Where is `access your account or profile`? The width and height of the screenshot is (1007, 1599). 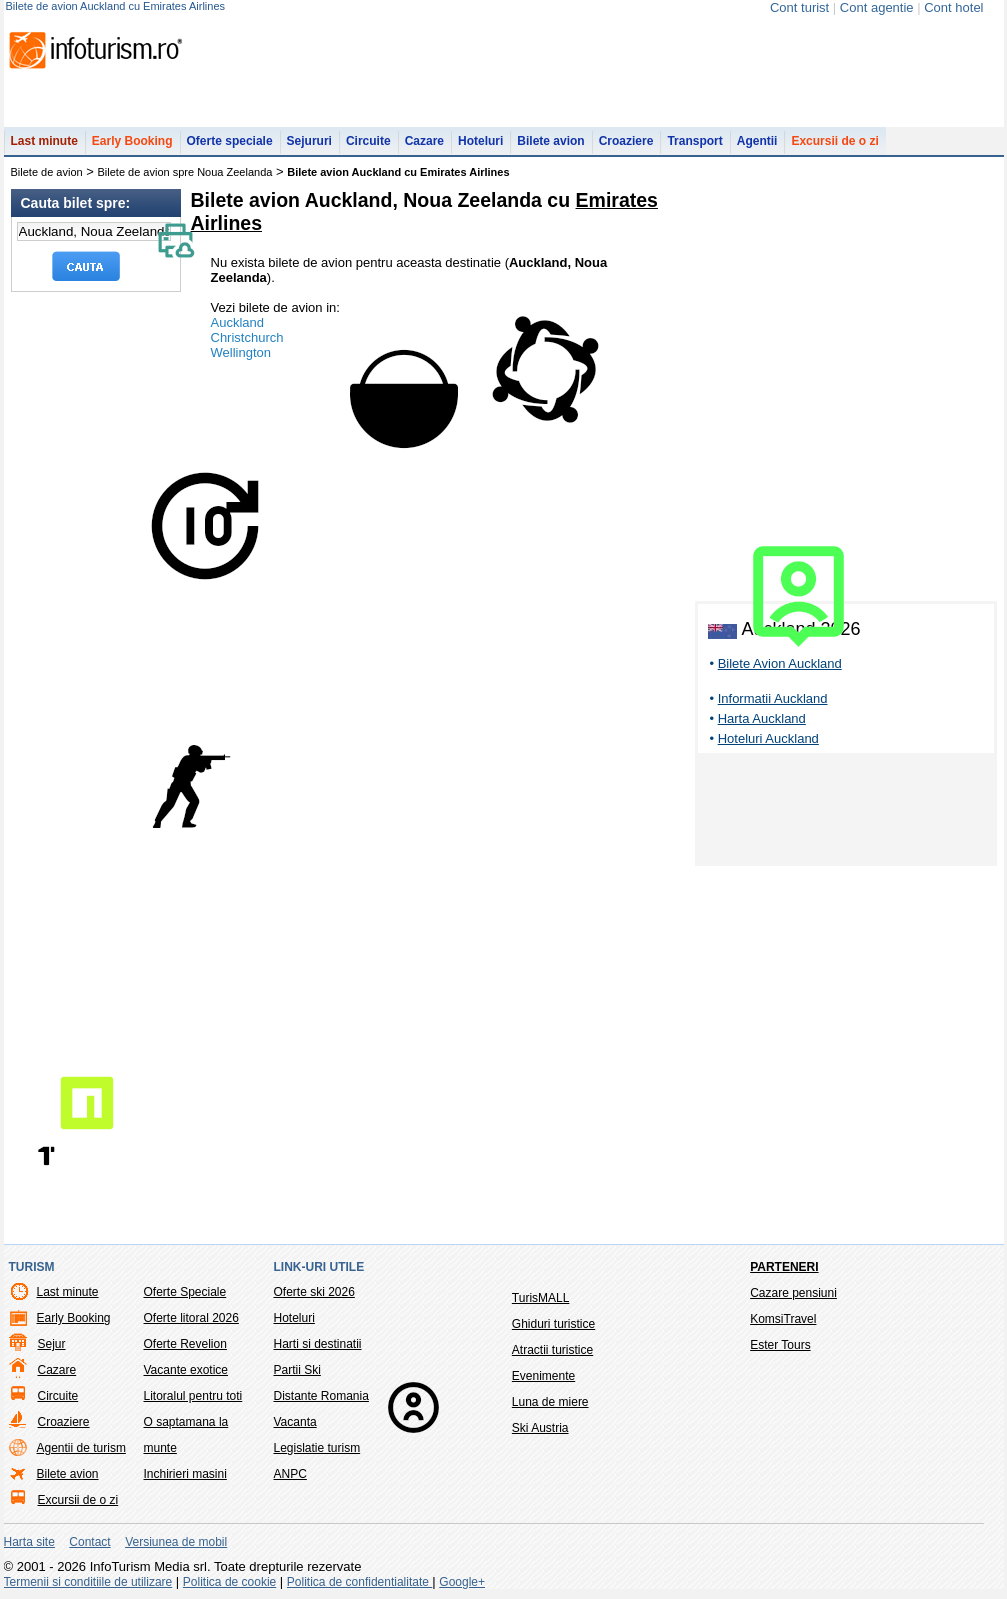 access your account or profile is located at coordinates (413, 1407).